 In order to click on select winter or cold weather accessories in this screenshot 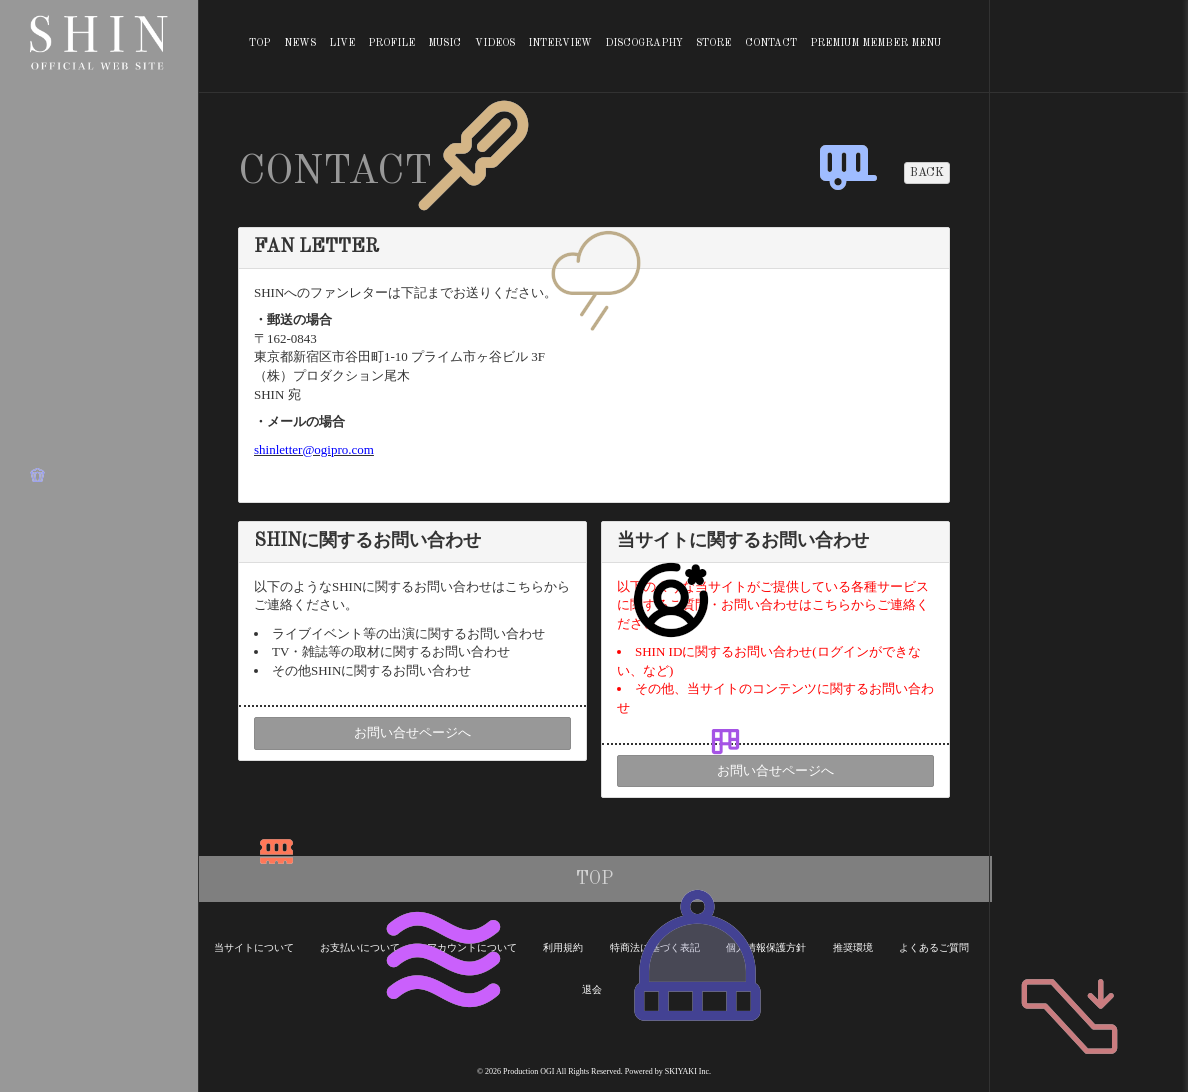, I will do `click(697, 962)`.